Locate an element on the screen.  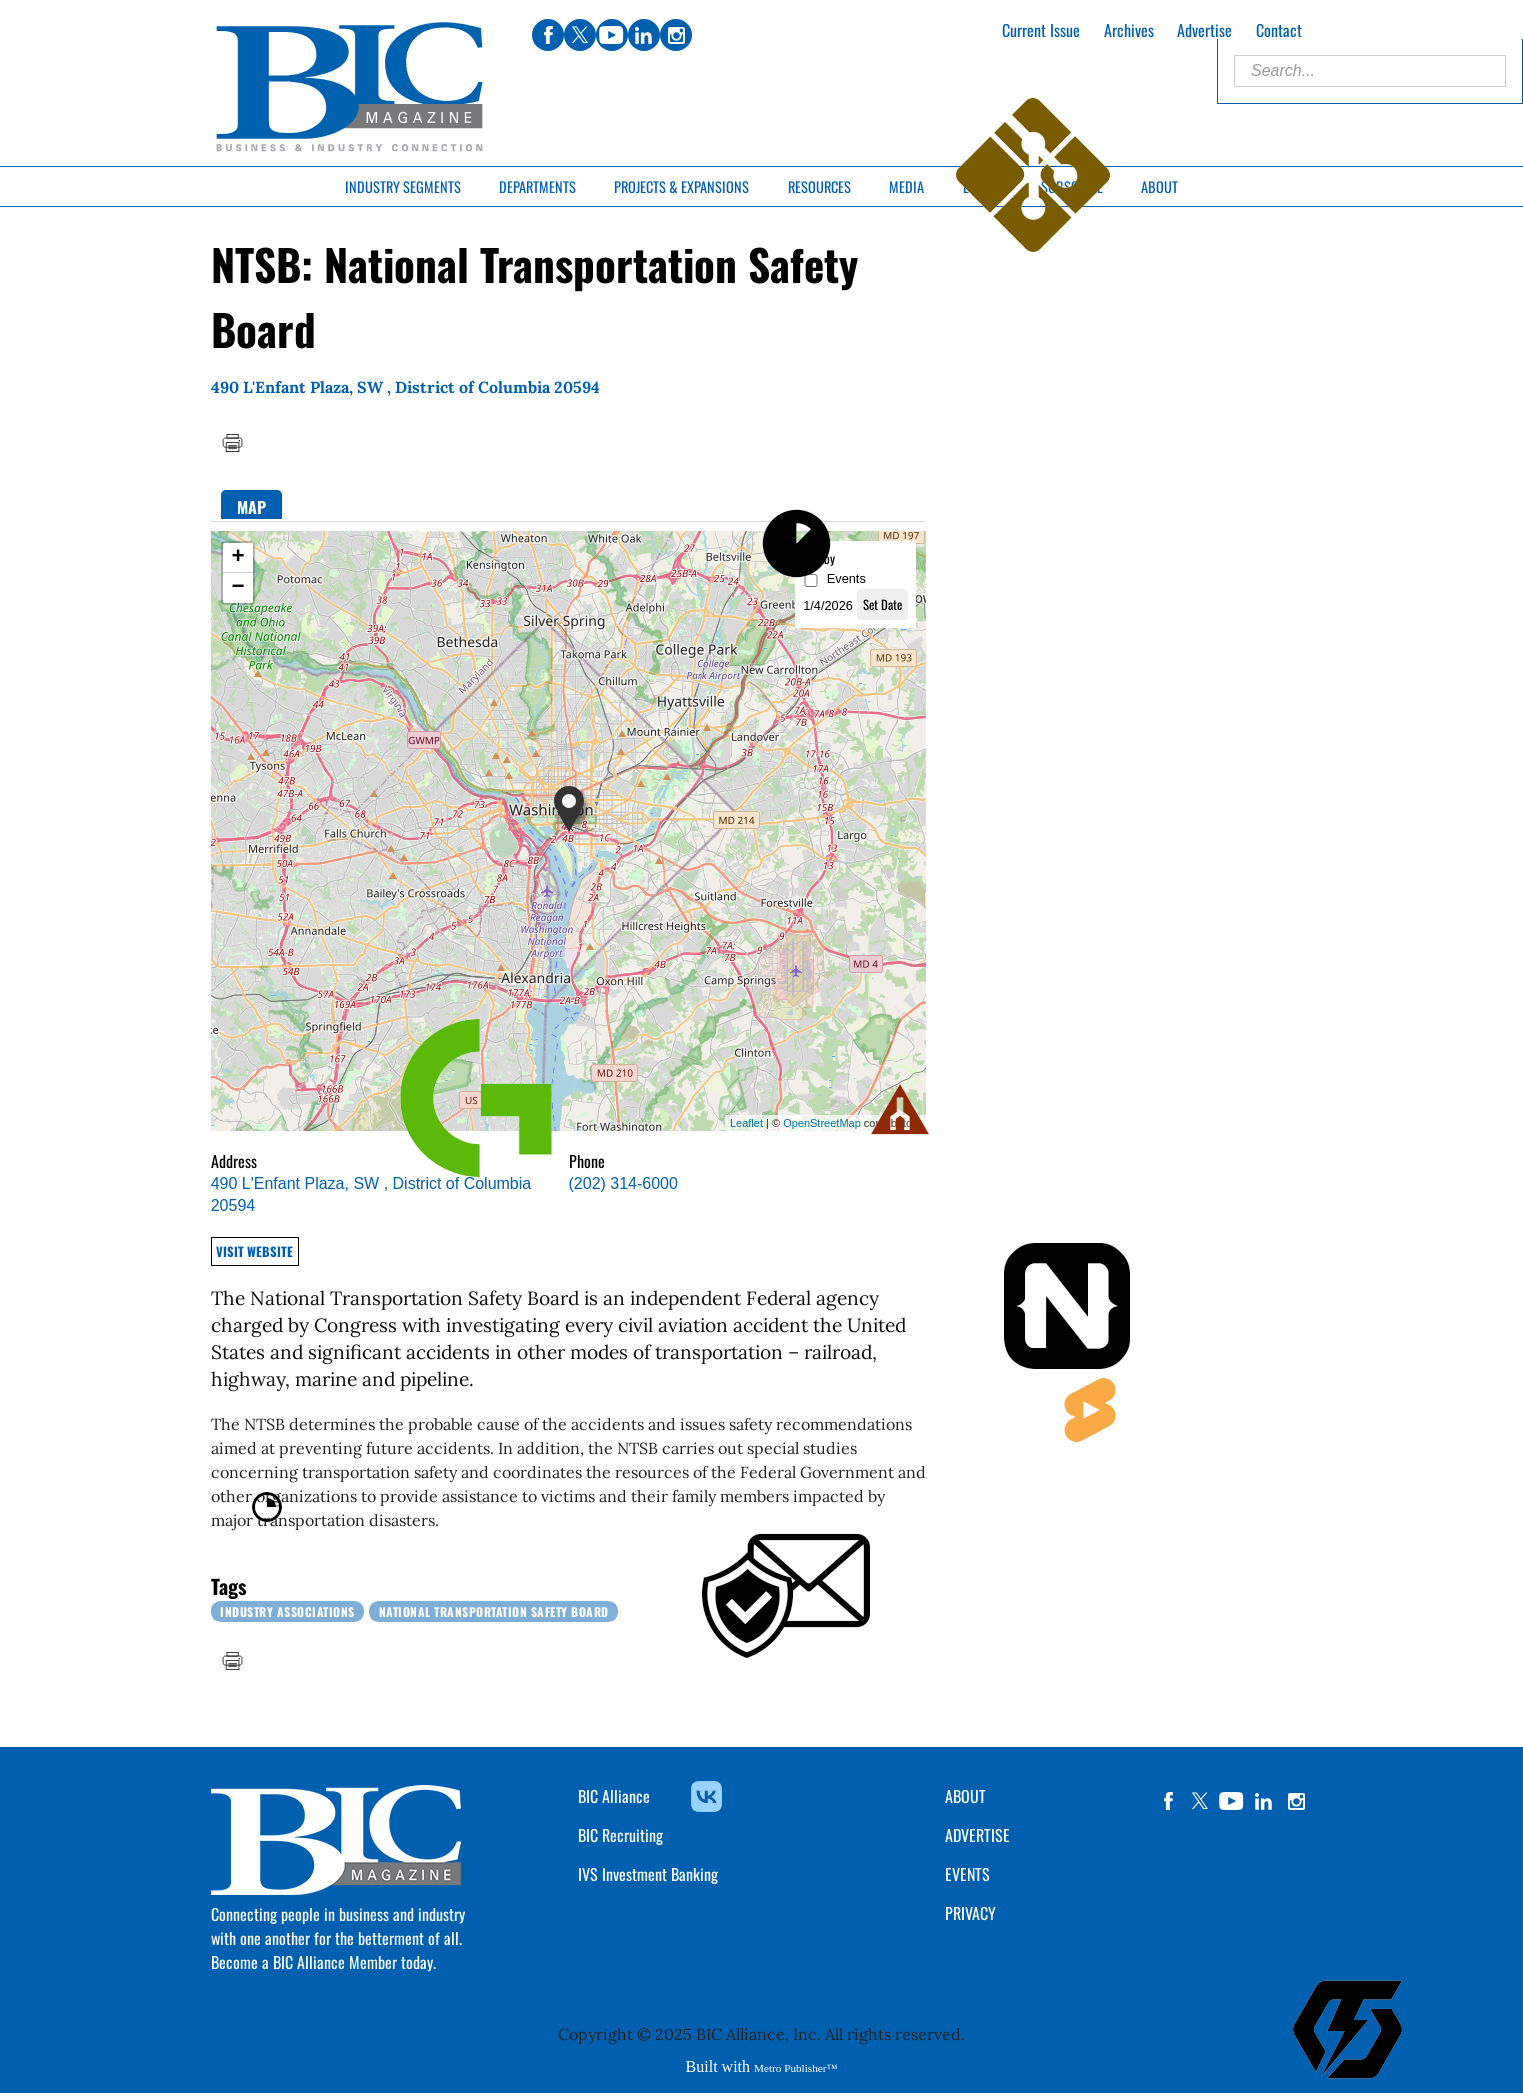
open youtube shorts is located at coordinates (1090, 1410).